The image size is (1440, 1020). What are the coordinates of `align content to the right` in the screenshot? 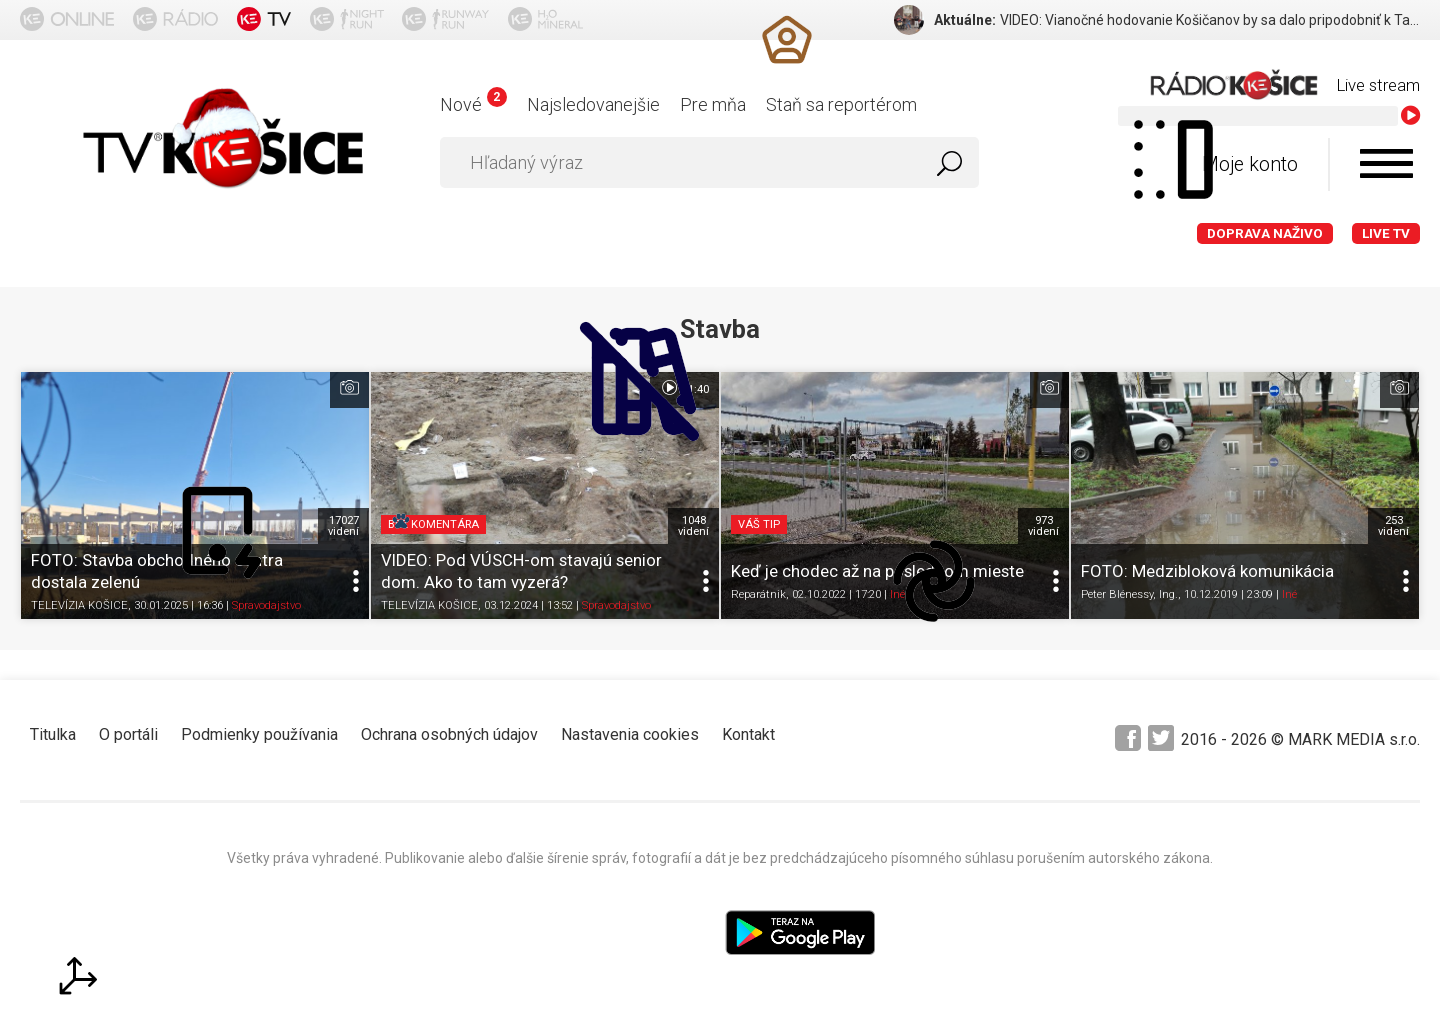 It's located at (1173, 159).